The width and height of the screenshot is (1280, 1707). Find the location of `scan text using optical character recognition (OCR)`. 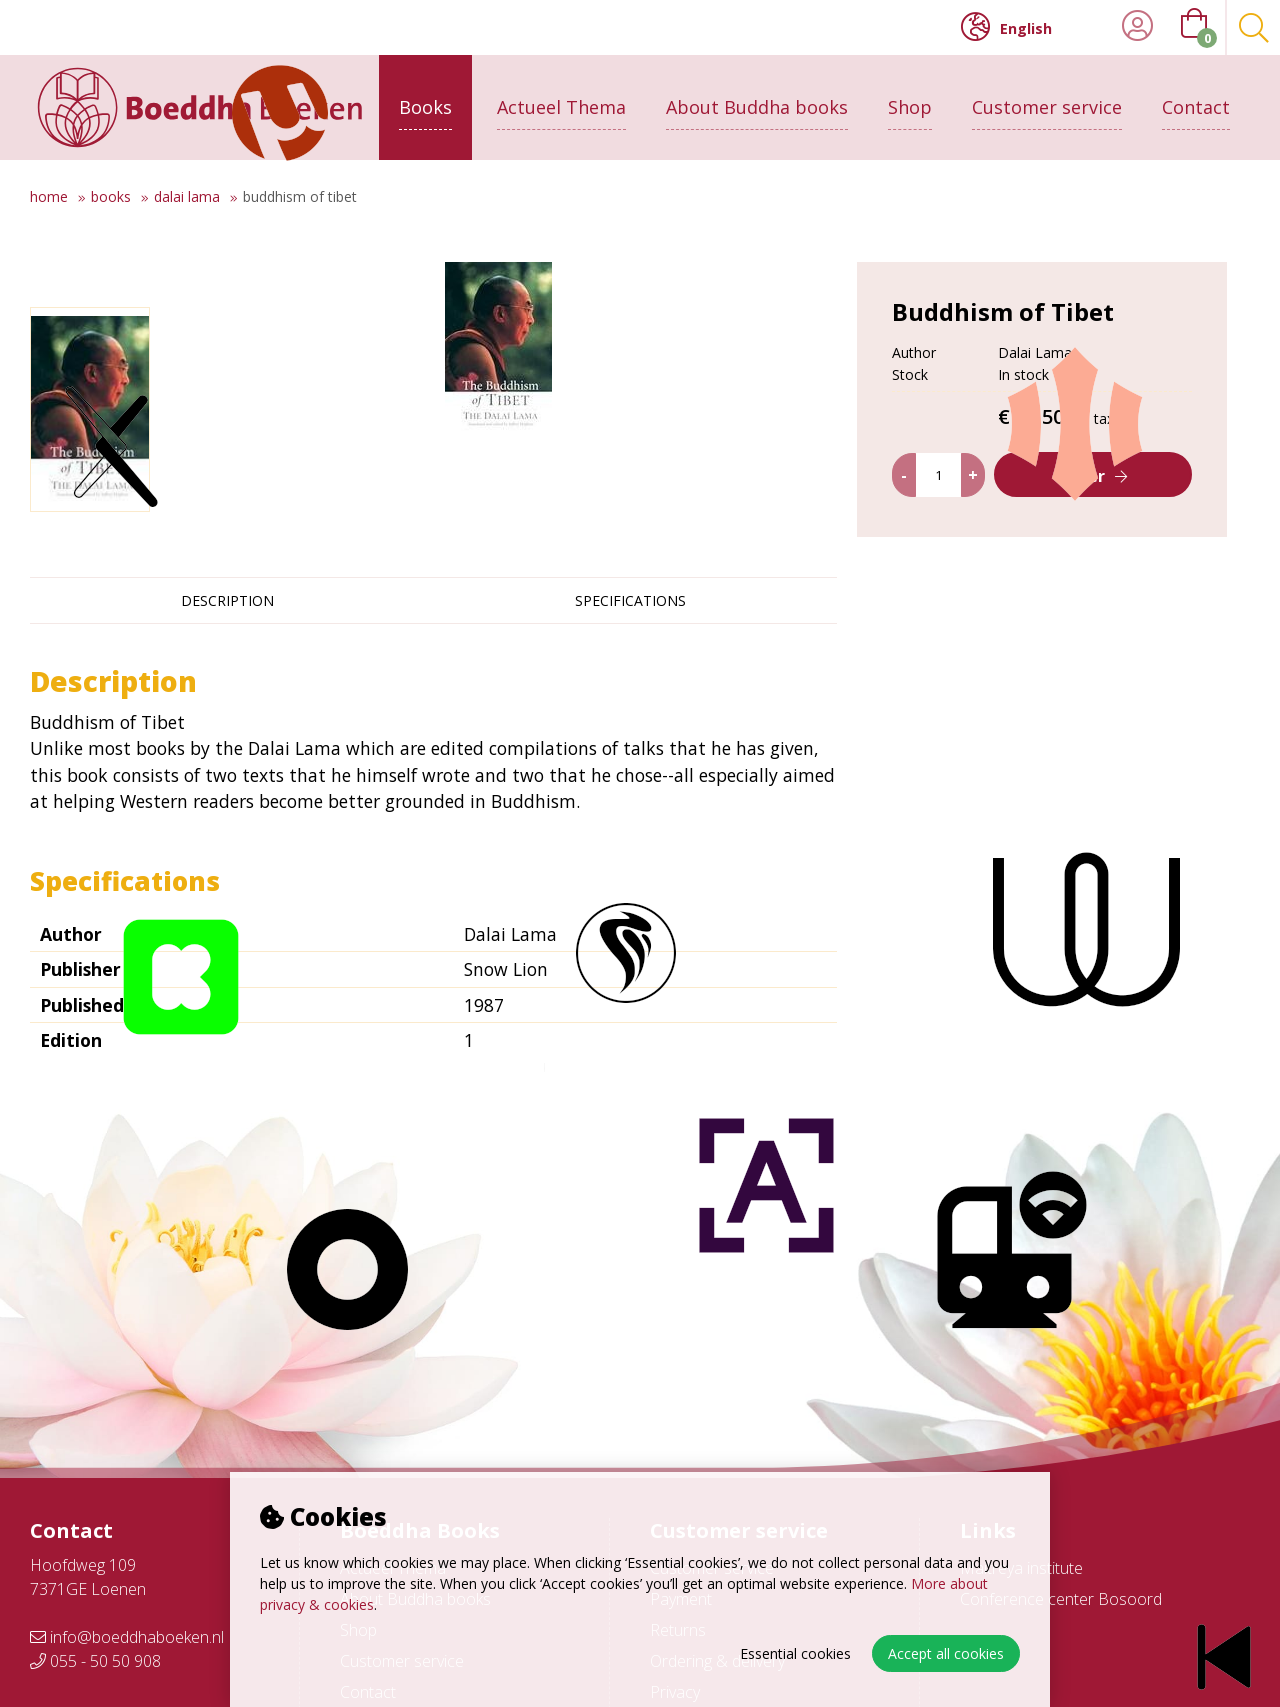

scan text using optical character recognition (OCR) is located at coordinates (766, 1185).